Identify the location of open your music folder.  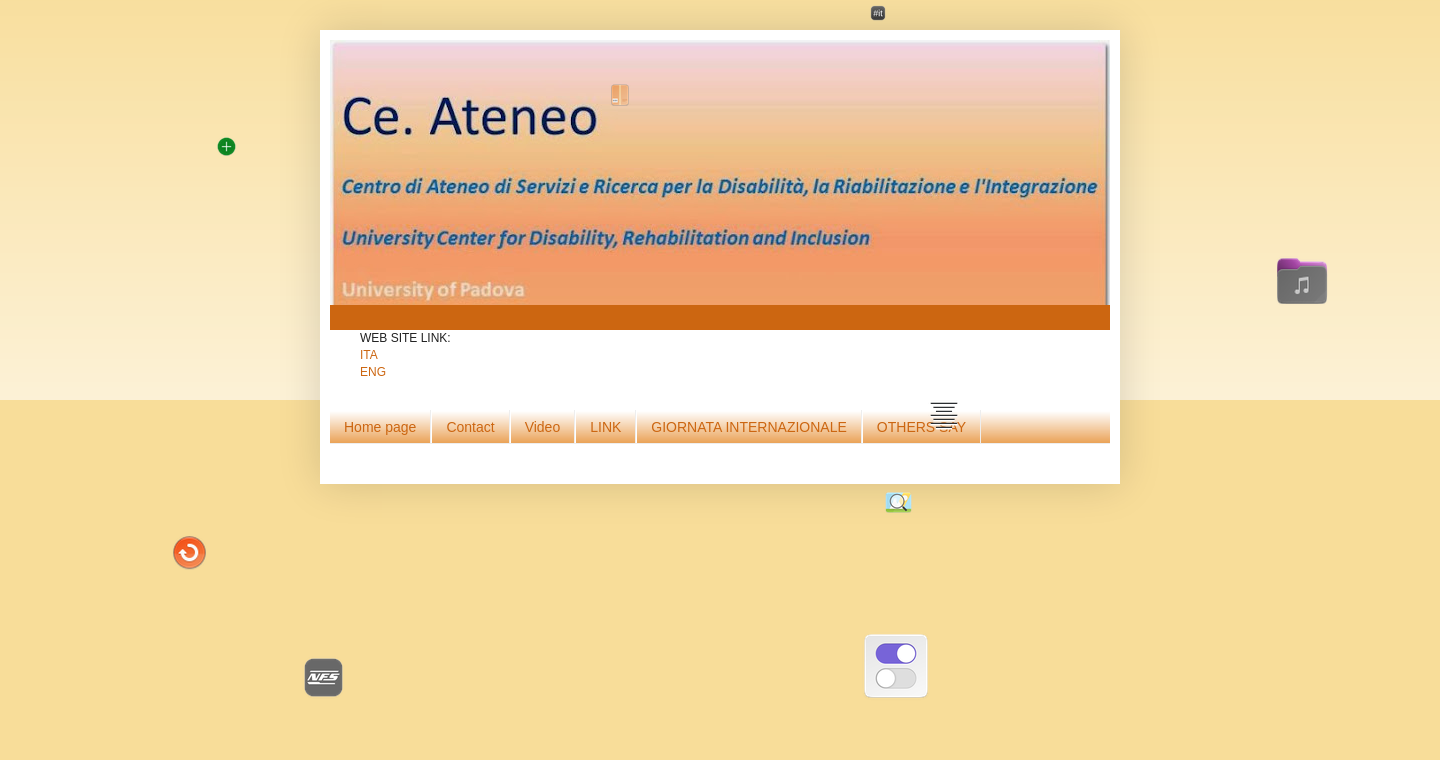
(1302, 281).